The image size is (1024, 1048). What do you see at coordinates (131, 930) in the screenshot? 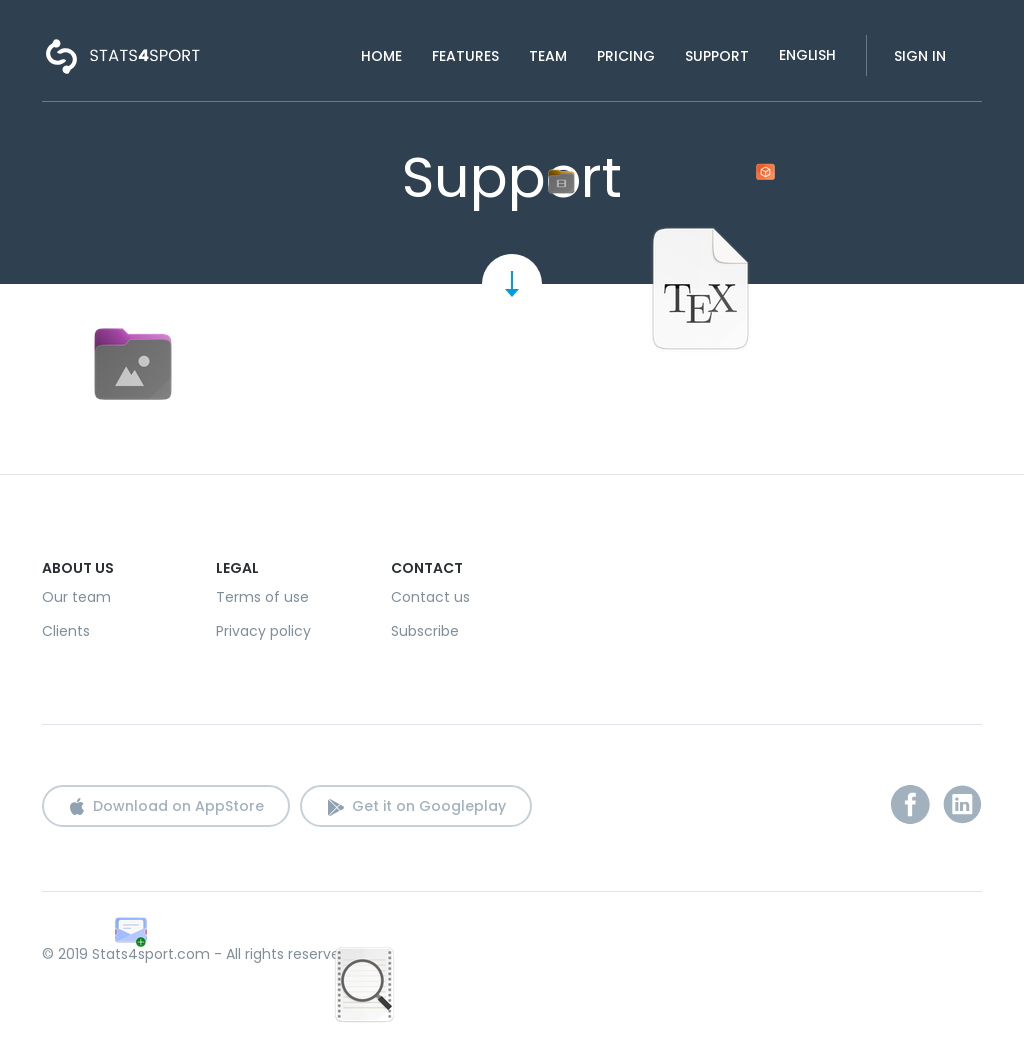
I see `compose a new email` at bounding box center [131, 930].